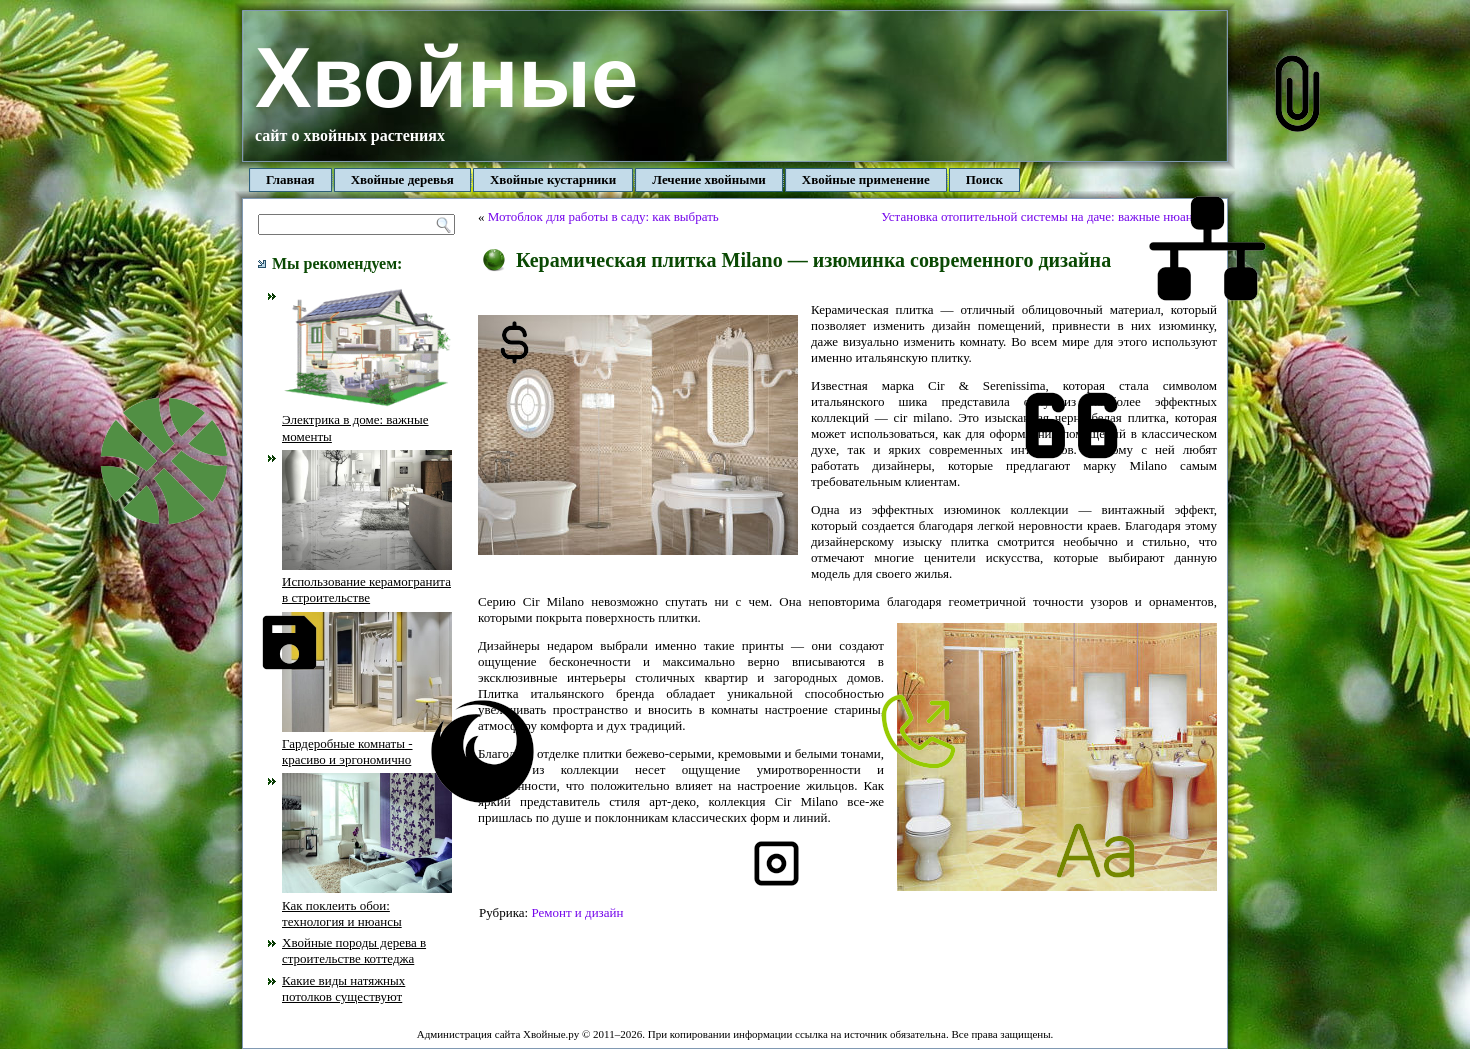  I want to click on make an outgoing call, so click(920, 730).